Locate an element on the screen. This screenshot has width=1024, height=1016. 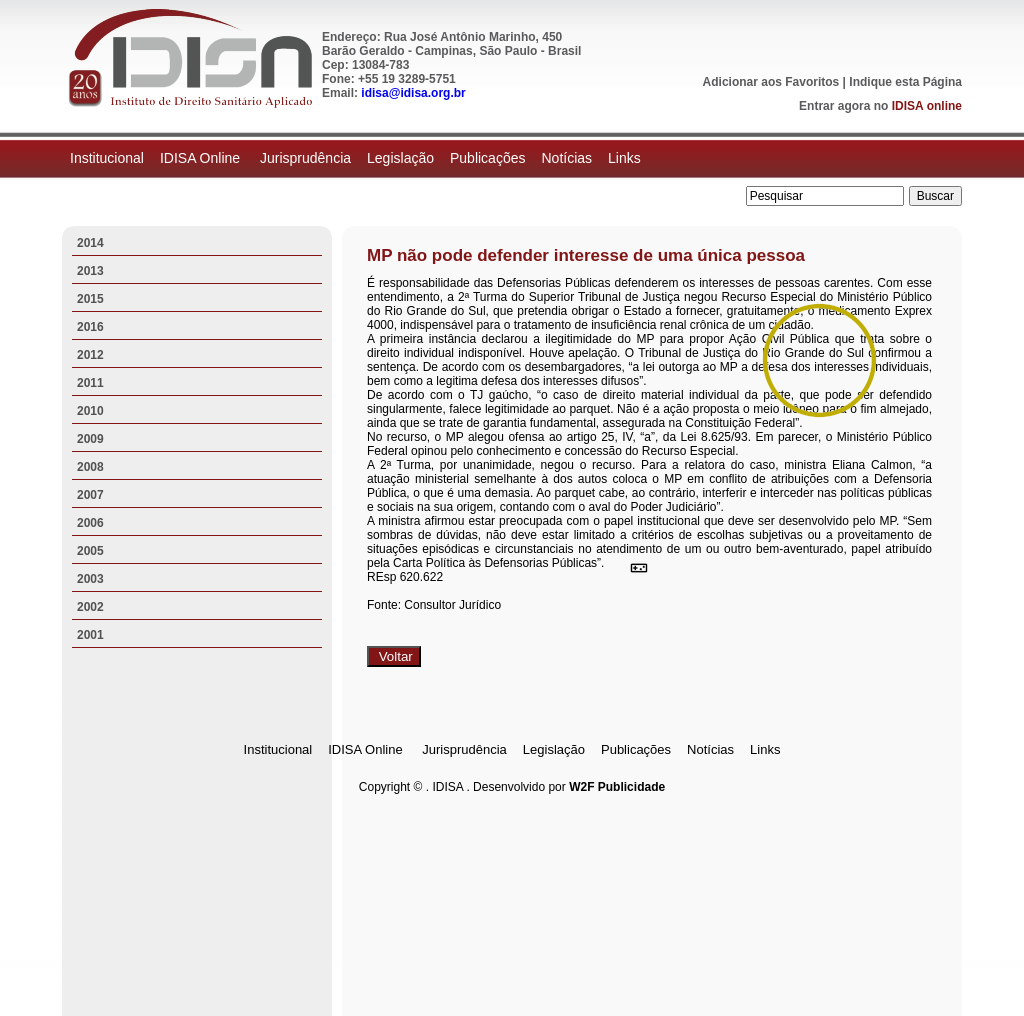
unselected radio button or checkbox option is located at coordinates (819, 360).